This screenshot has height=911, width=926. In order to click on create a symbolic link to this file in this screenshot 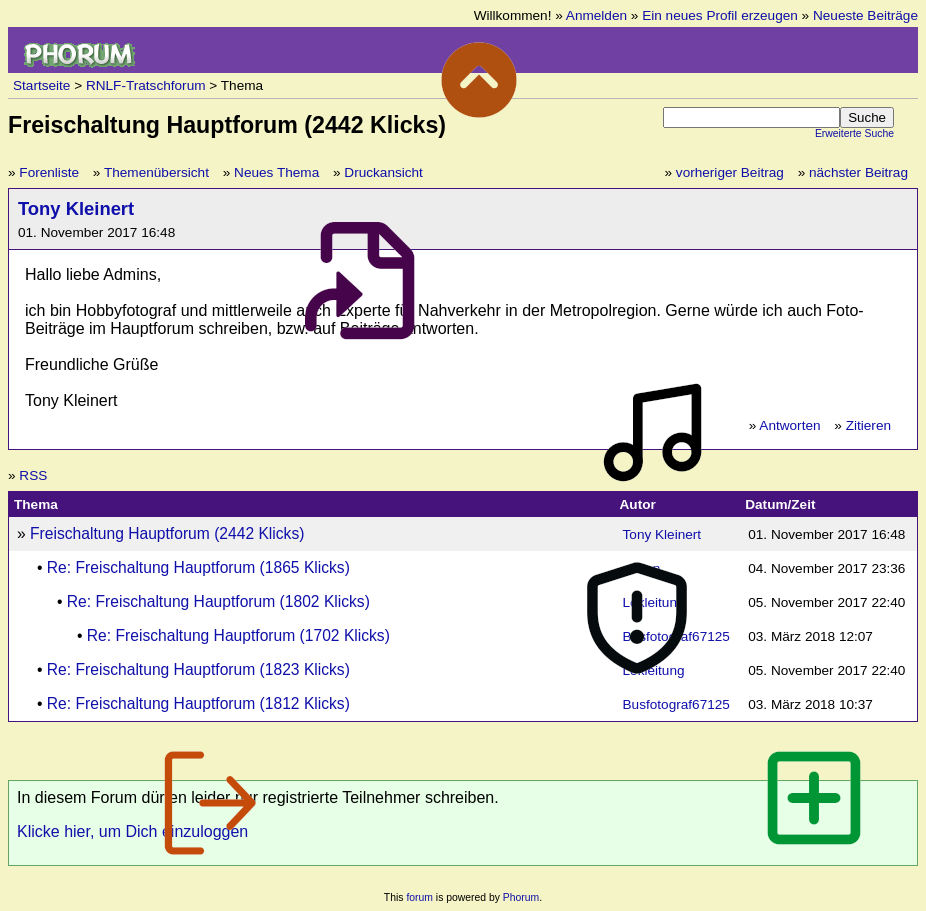, I will do `click(367, 284)`.